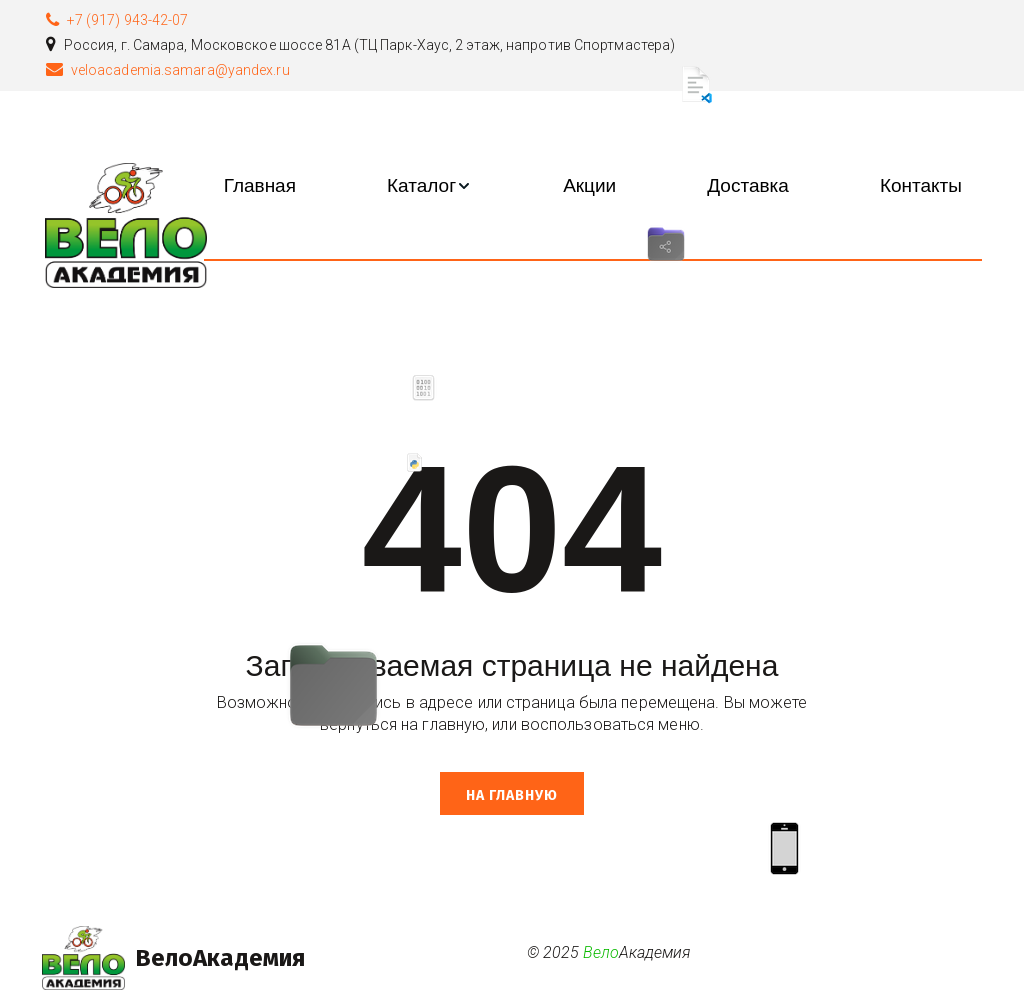 The width and height of the screenshot is (1024, 1005). What do you see at coordinates (423, 387) in the screenshot?
I see `executable or downloadable windows file` at bounding box center [423, 387].